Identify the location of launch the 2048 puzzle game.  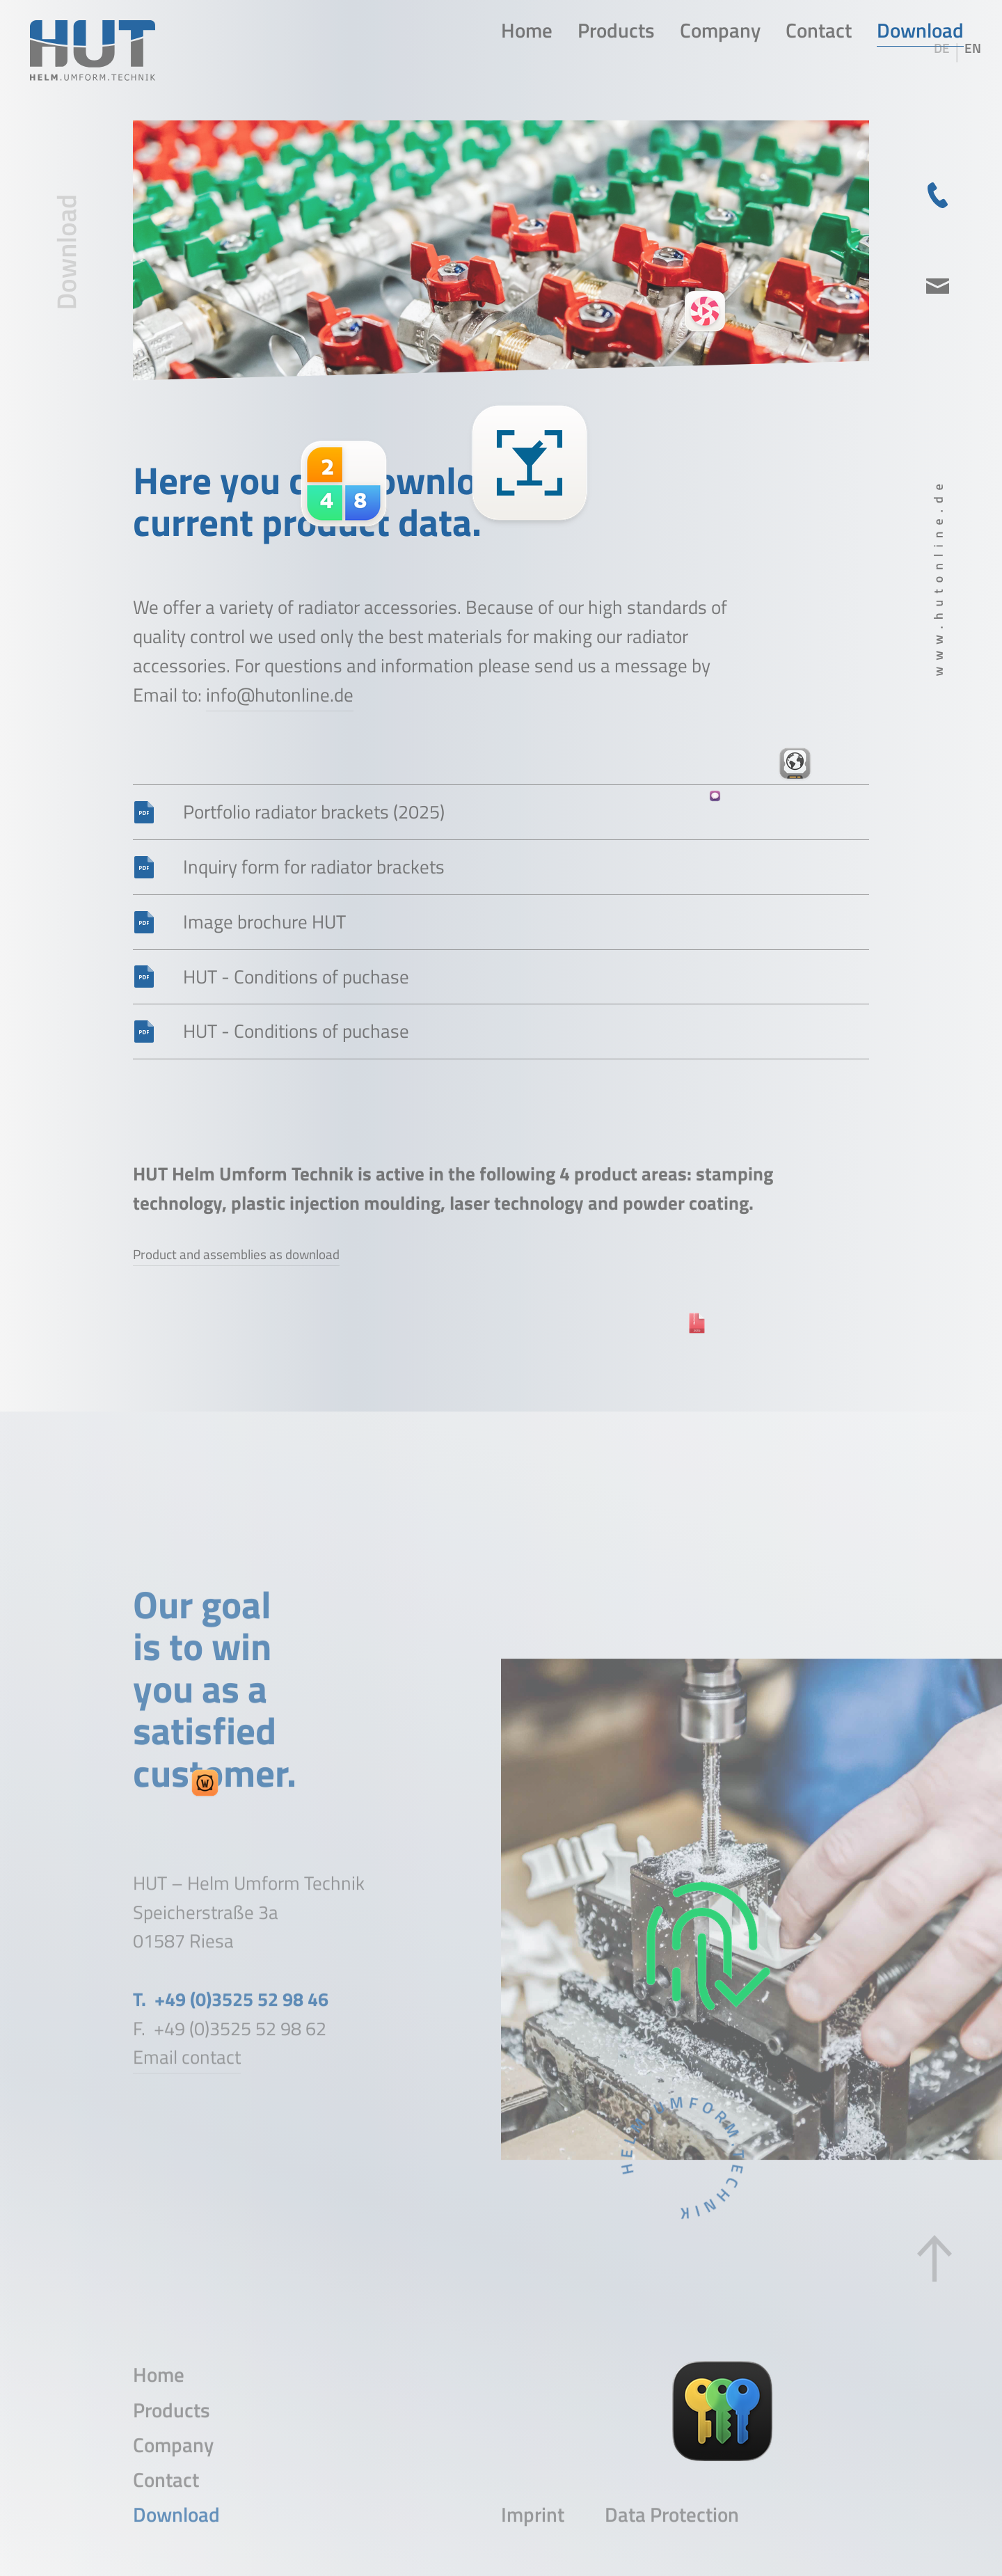
(344, 484).